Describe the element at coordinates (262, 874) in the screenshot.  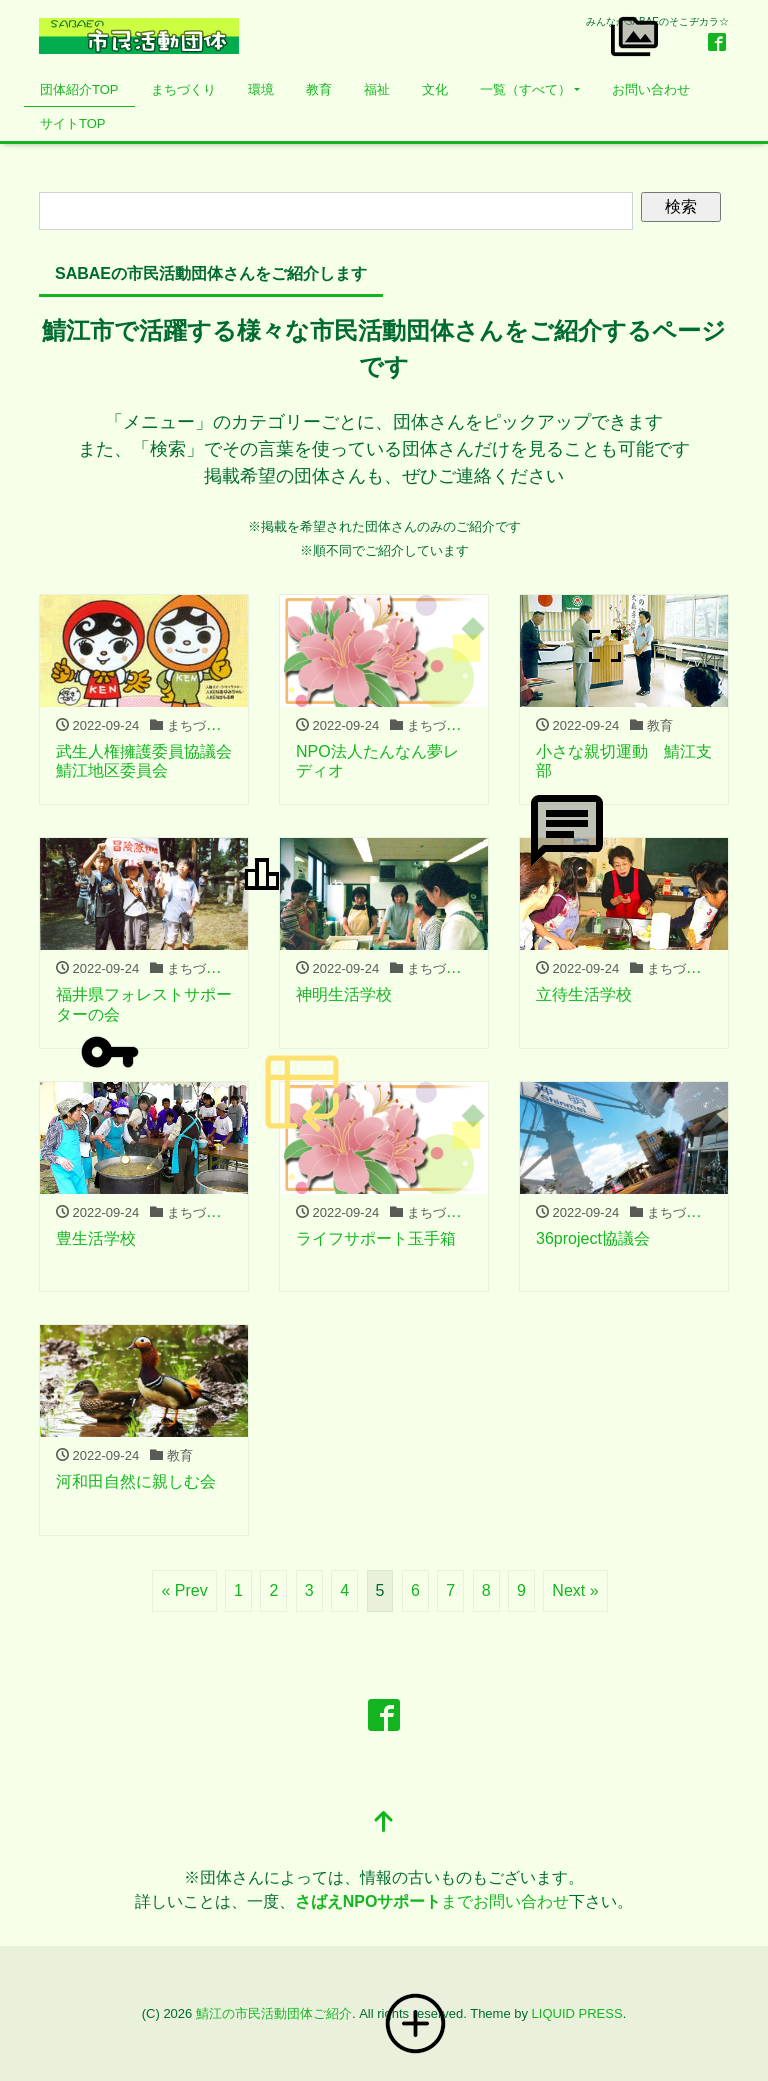
I see `view leaderboard rankings` at that location.